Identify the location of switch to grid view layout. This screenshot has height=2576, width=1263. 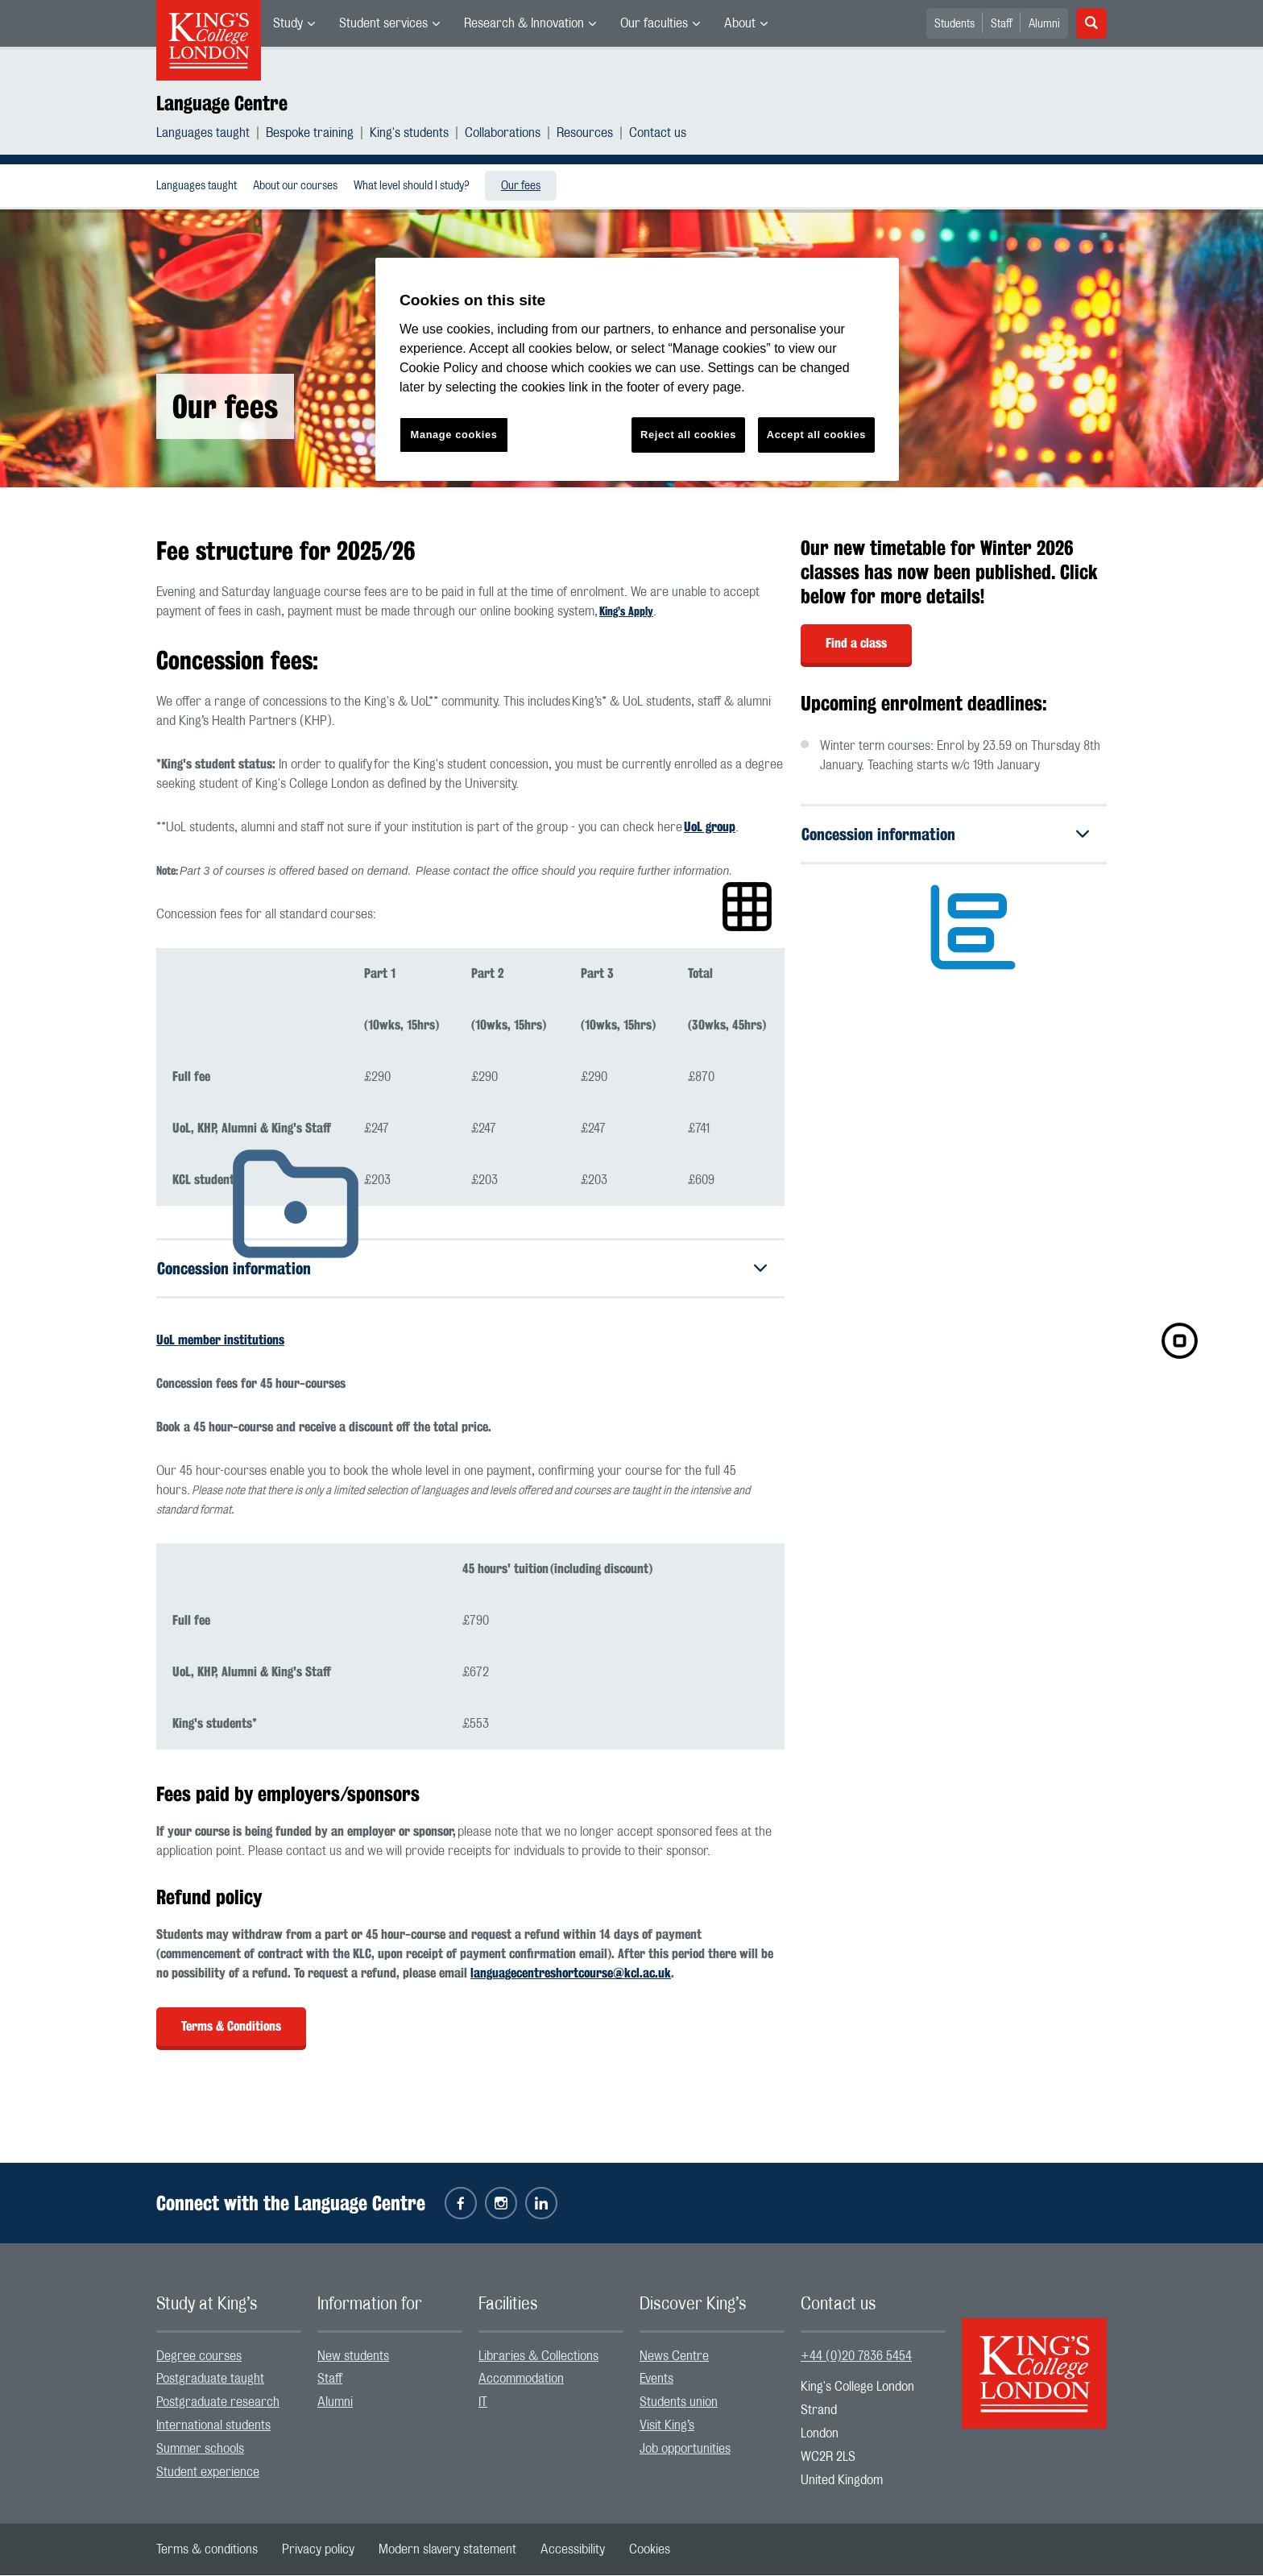
(747, 906).